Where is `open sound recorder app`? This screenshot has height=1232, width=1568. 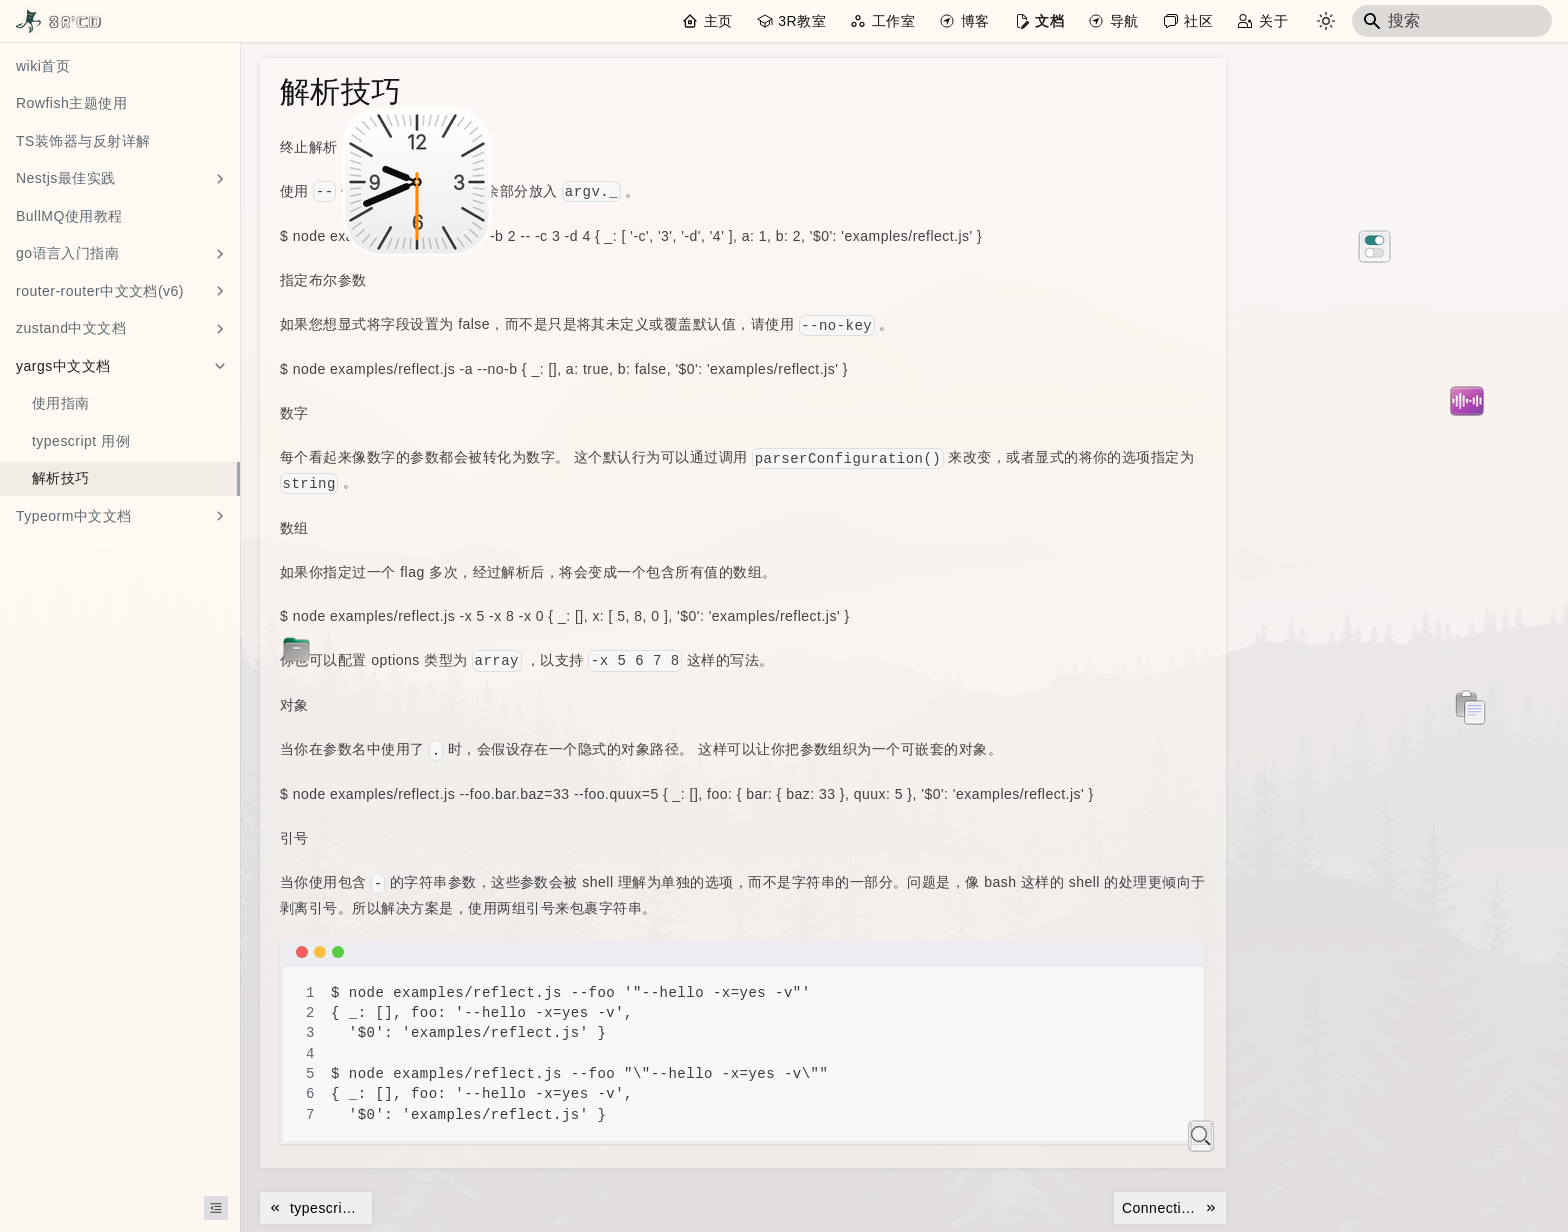
open sound recorder app is located at coordinates (1467, 401).